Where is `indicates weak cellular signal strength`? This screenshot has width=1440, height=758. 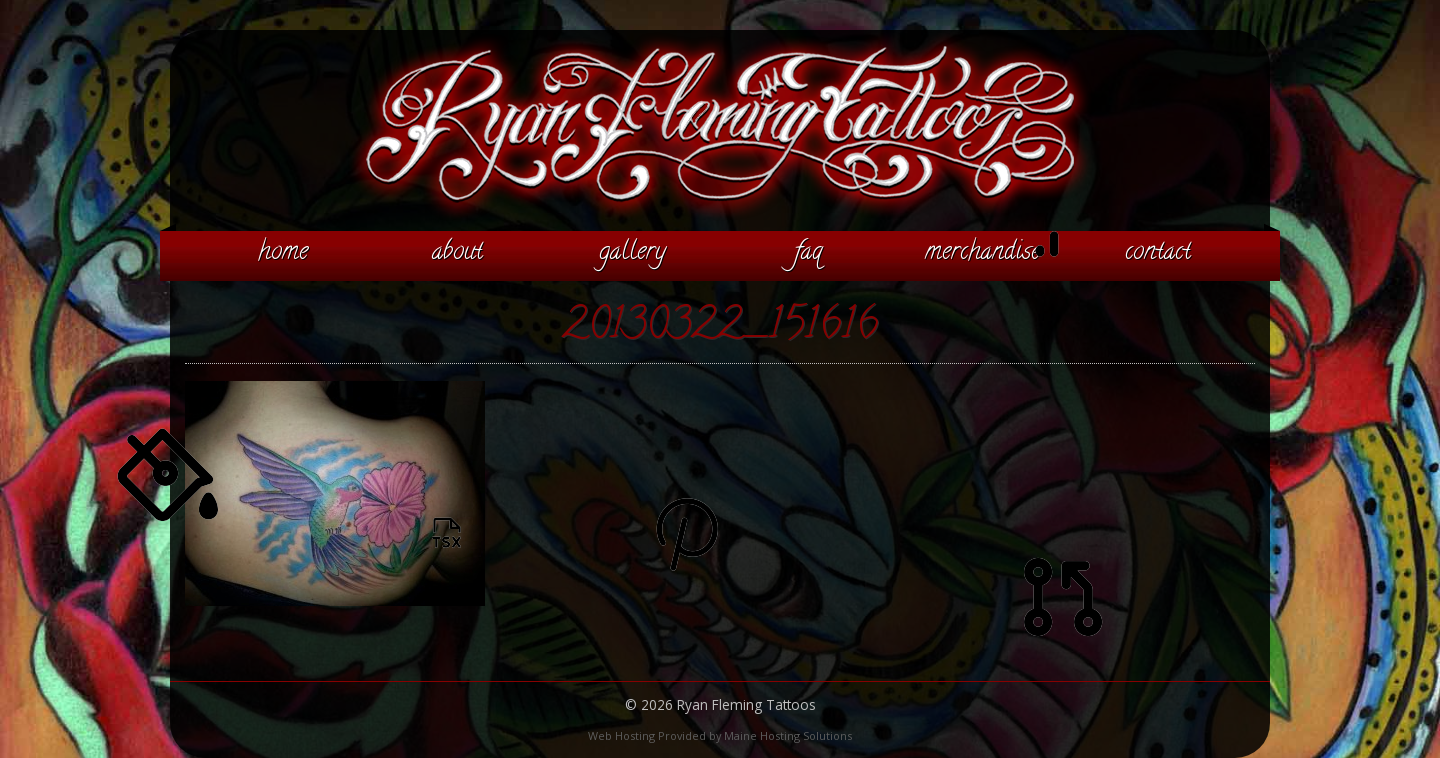
indicates weak cellular signal strength is located at coordinates (1071, 227).